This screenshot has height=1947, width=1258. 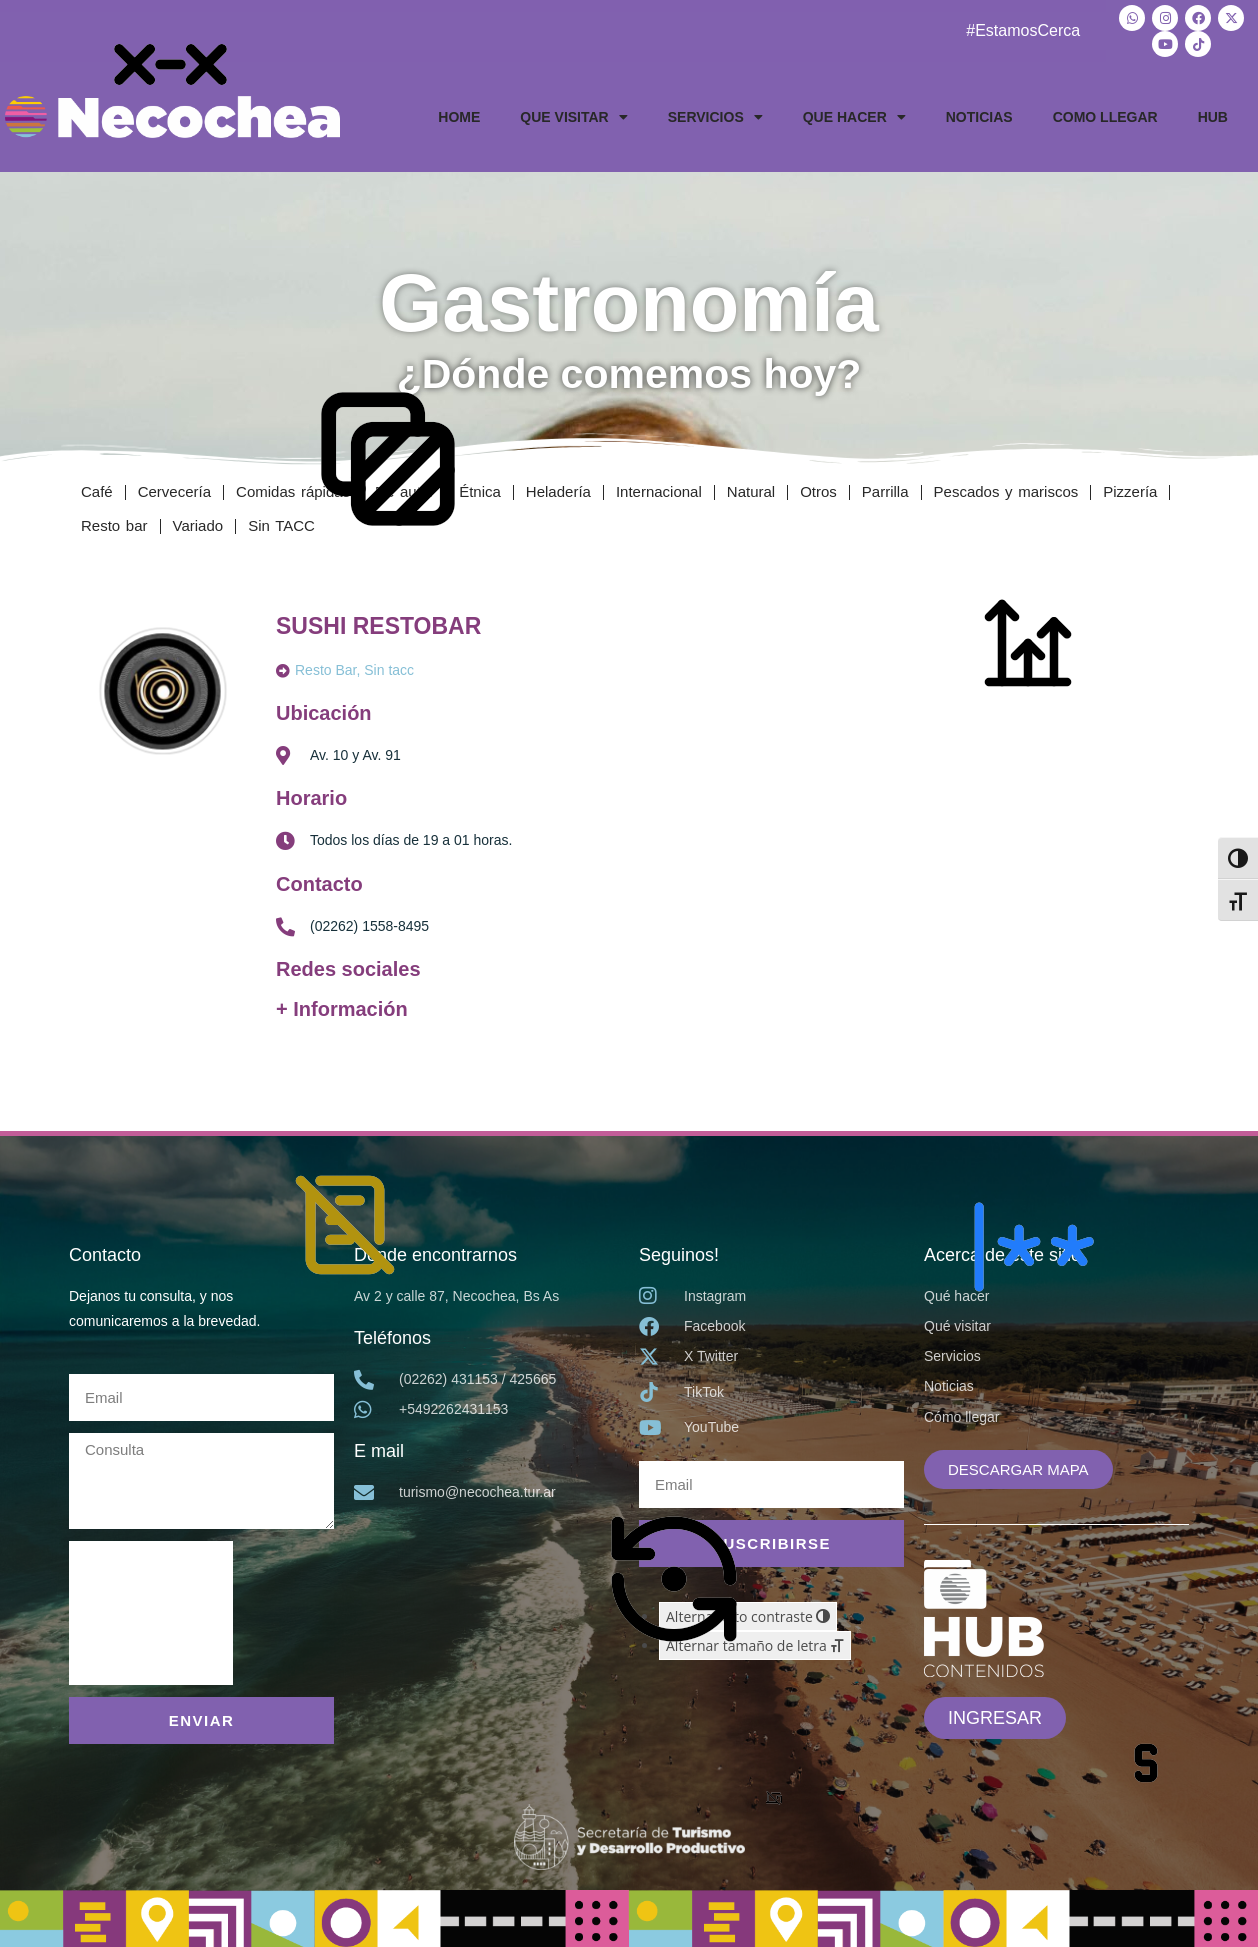 I want to click on refresh or sync with status indicator, so click(x=674, y=1579).